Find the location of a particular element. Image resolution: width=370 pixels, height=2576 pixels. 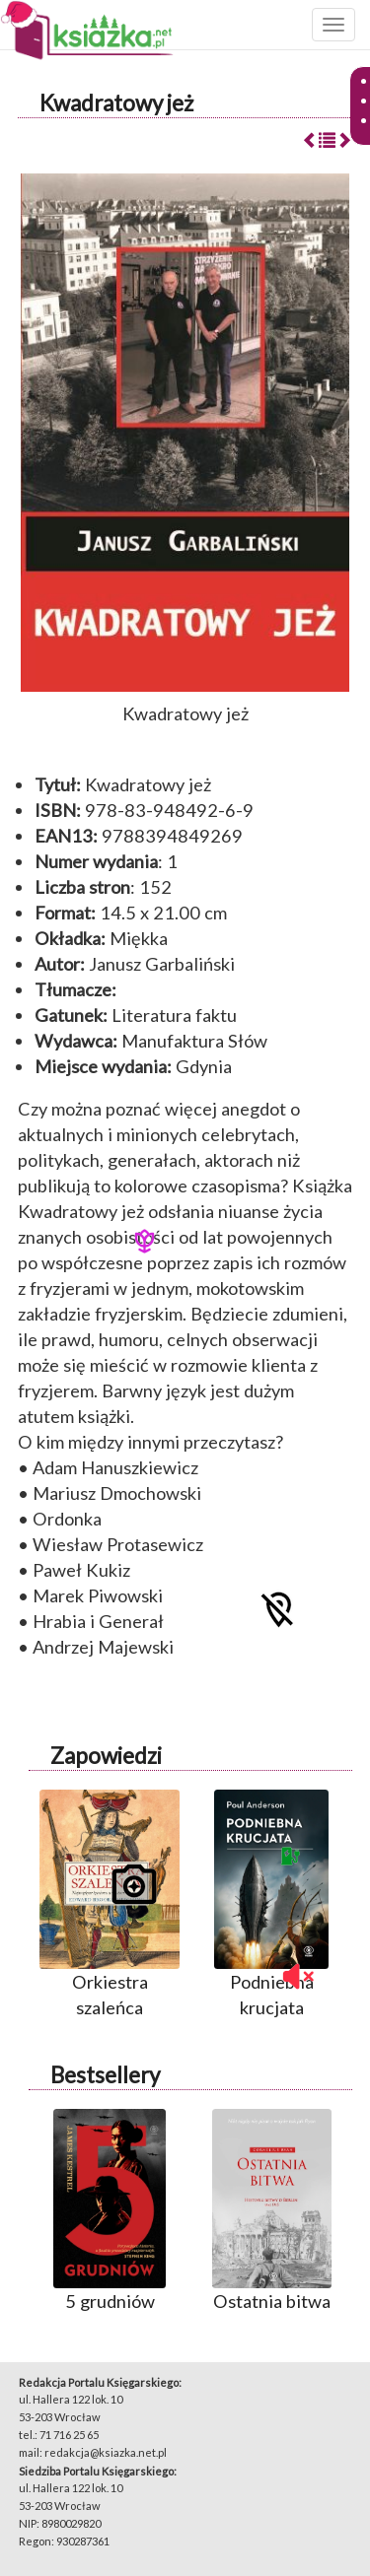

access garden or plant care features is located at coordinates (144, 1241).